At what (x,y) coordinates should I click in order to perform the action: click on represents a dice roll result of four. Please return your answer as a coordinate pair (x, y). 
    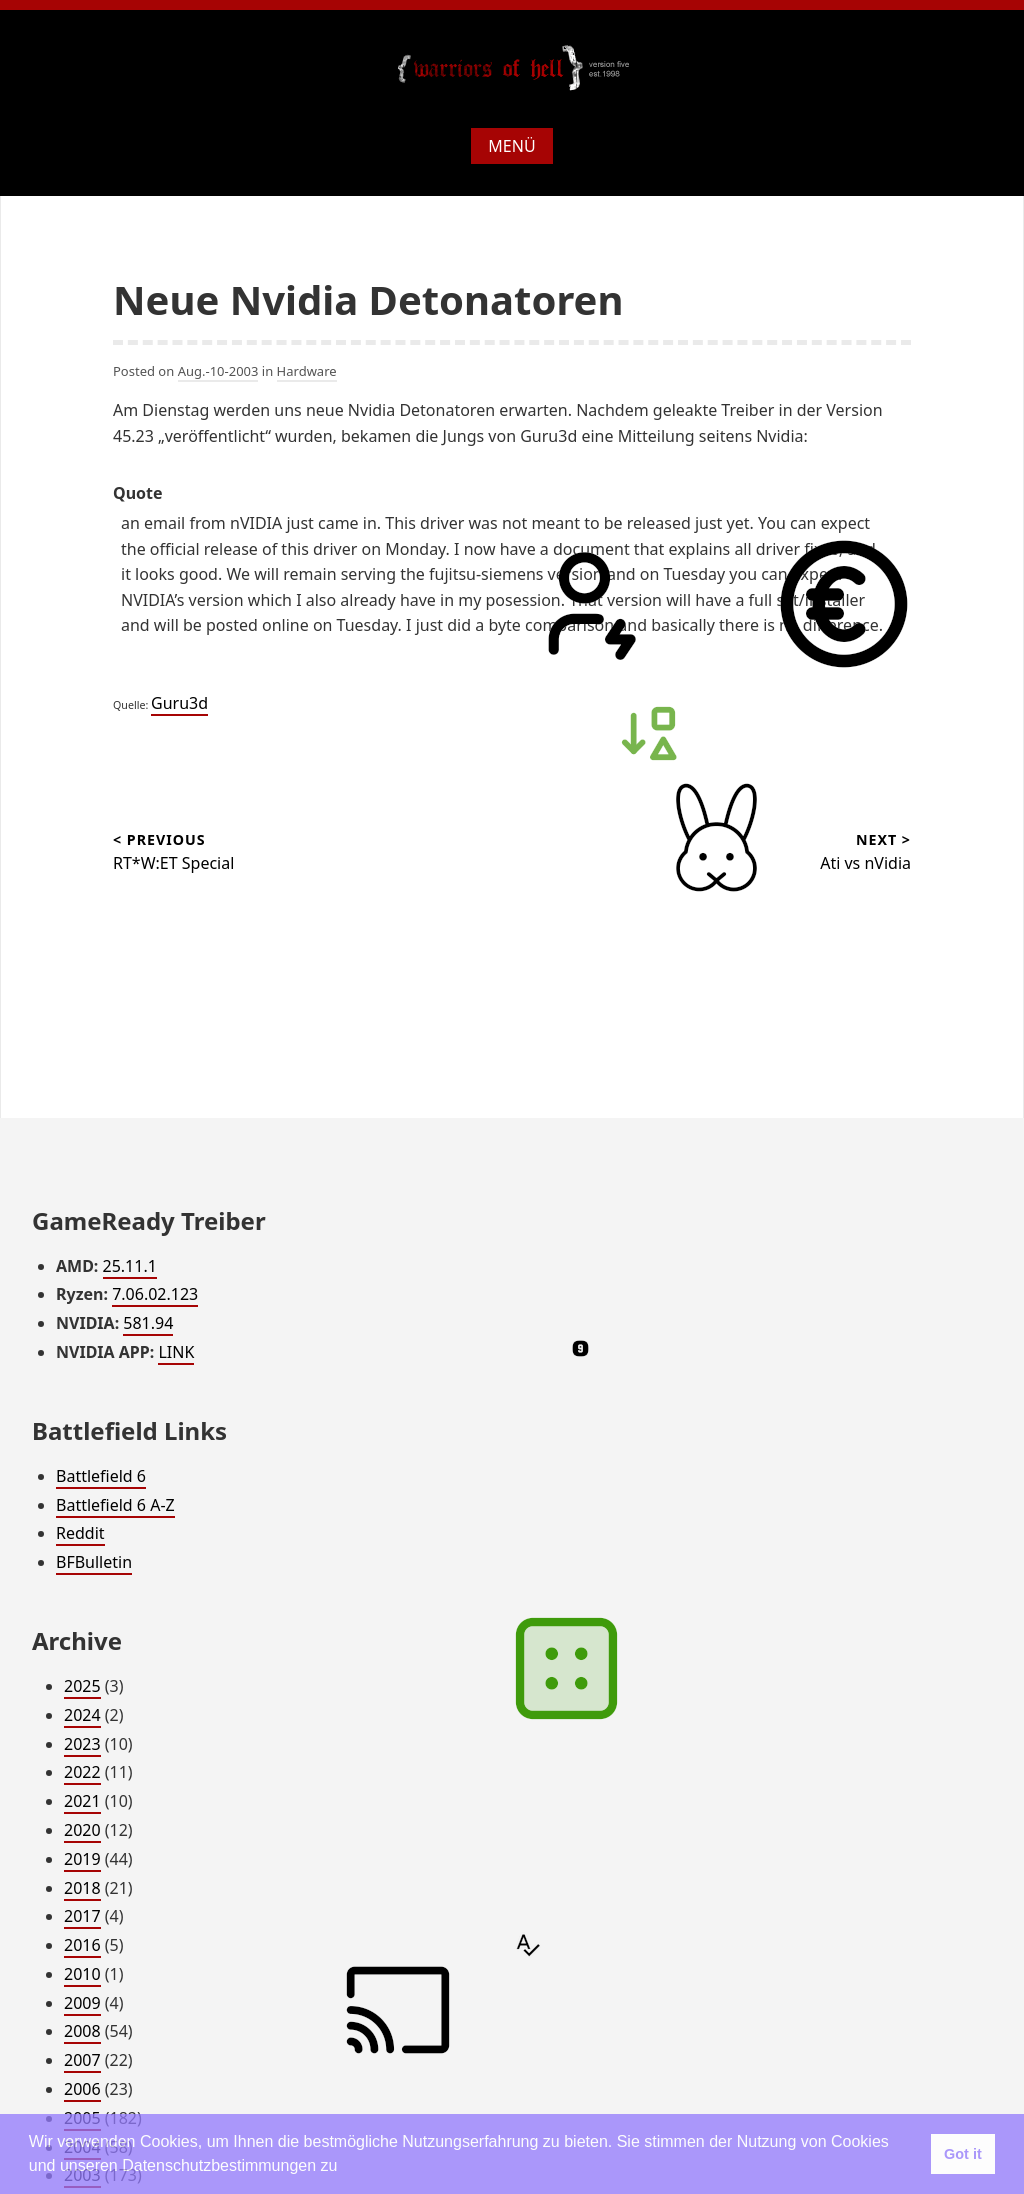
    Looking at the image, I should click on (566, 1668).